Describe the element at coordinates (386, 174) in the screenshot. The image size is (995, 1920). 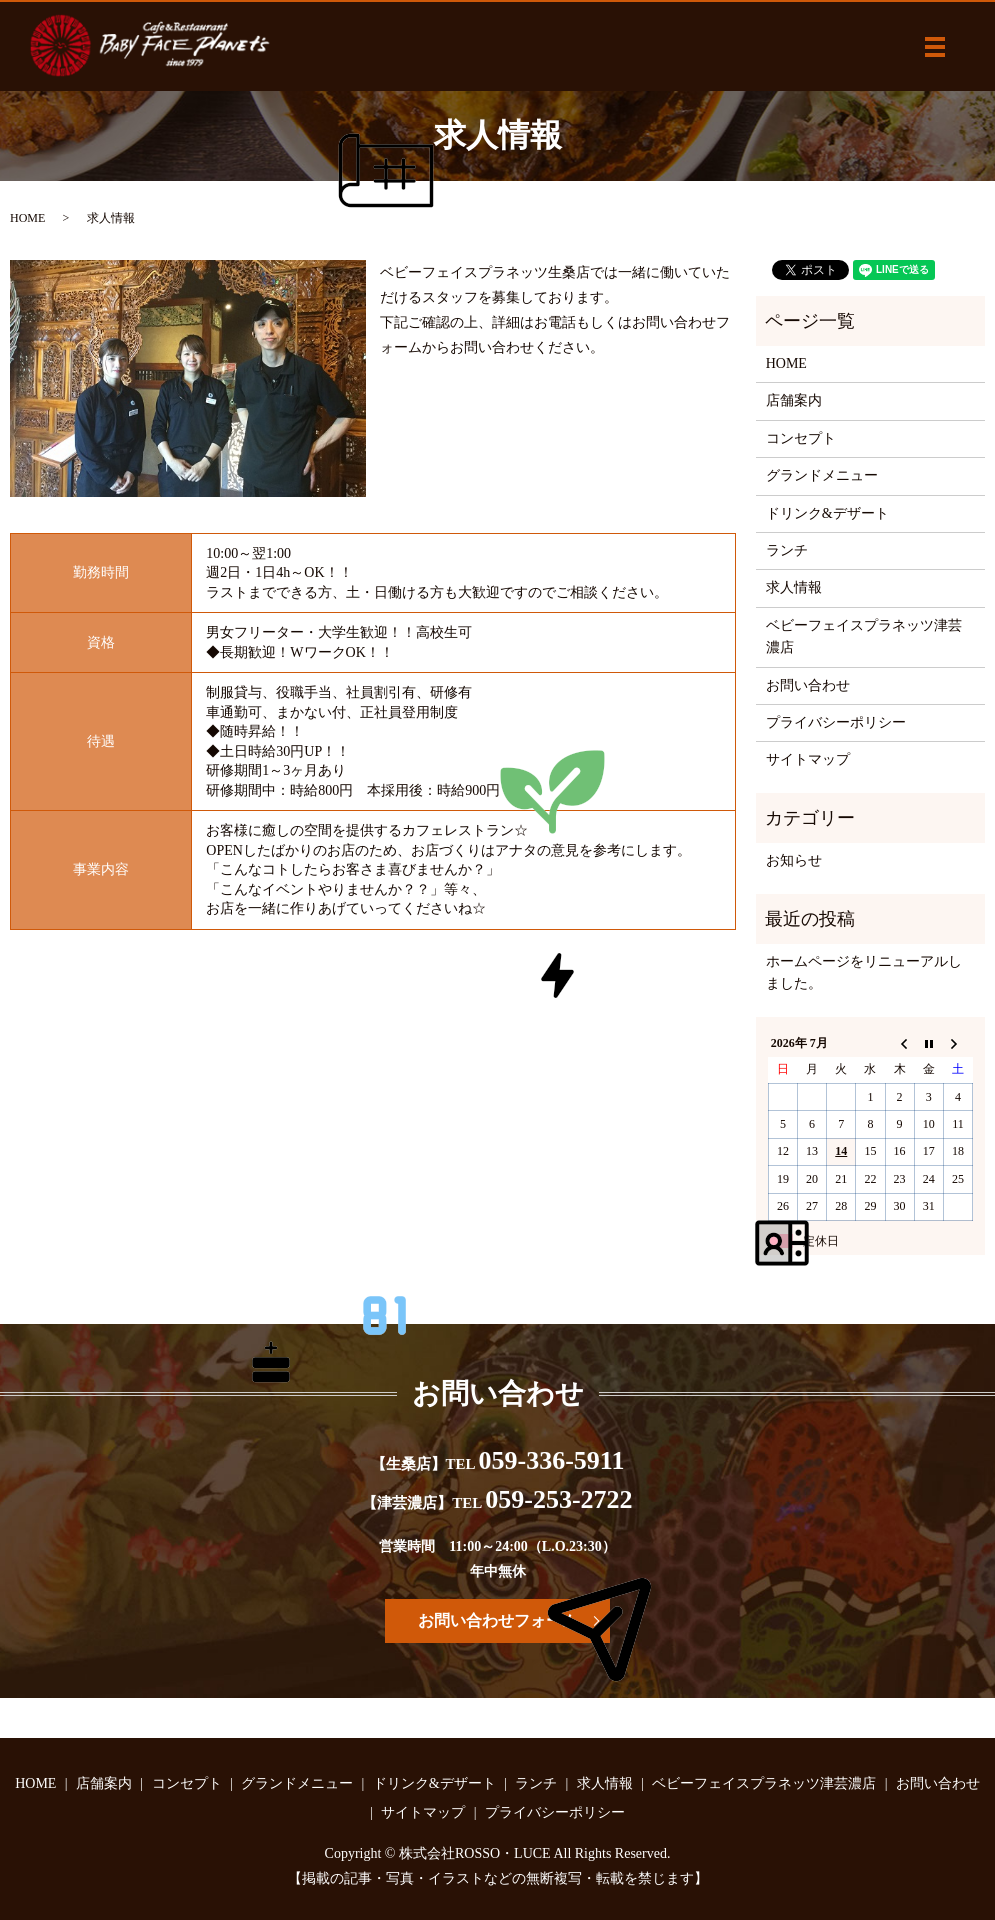
I see `view project blueprints or schematics` at that location.